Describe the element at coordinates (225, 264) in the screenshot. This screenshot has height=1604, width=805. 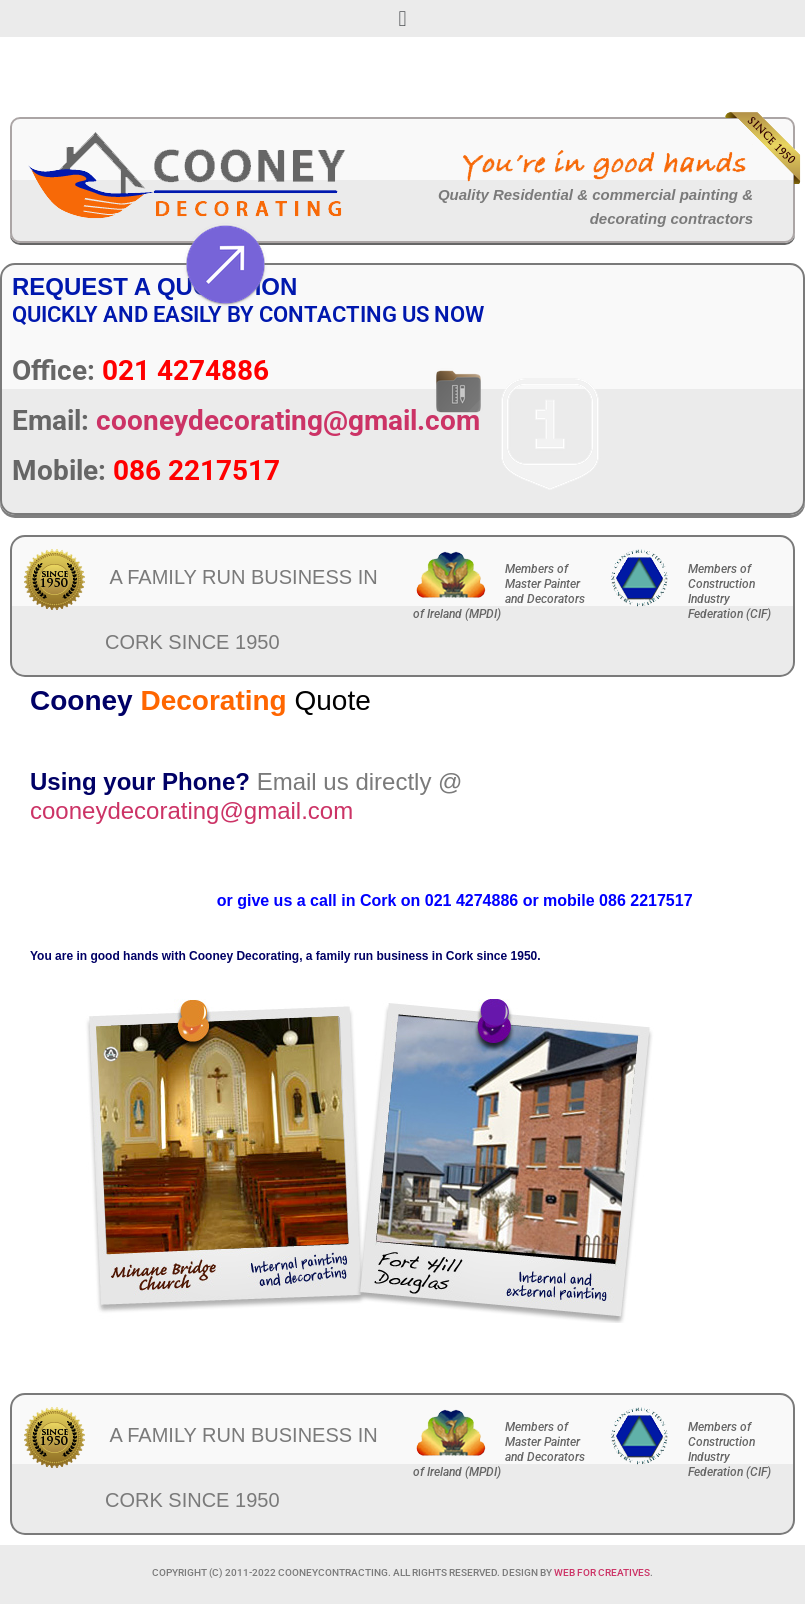
I see `indicates a symbolic link or shortcut to another file` at that location.